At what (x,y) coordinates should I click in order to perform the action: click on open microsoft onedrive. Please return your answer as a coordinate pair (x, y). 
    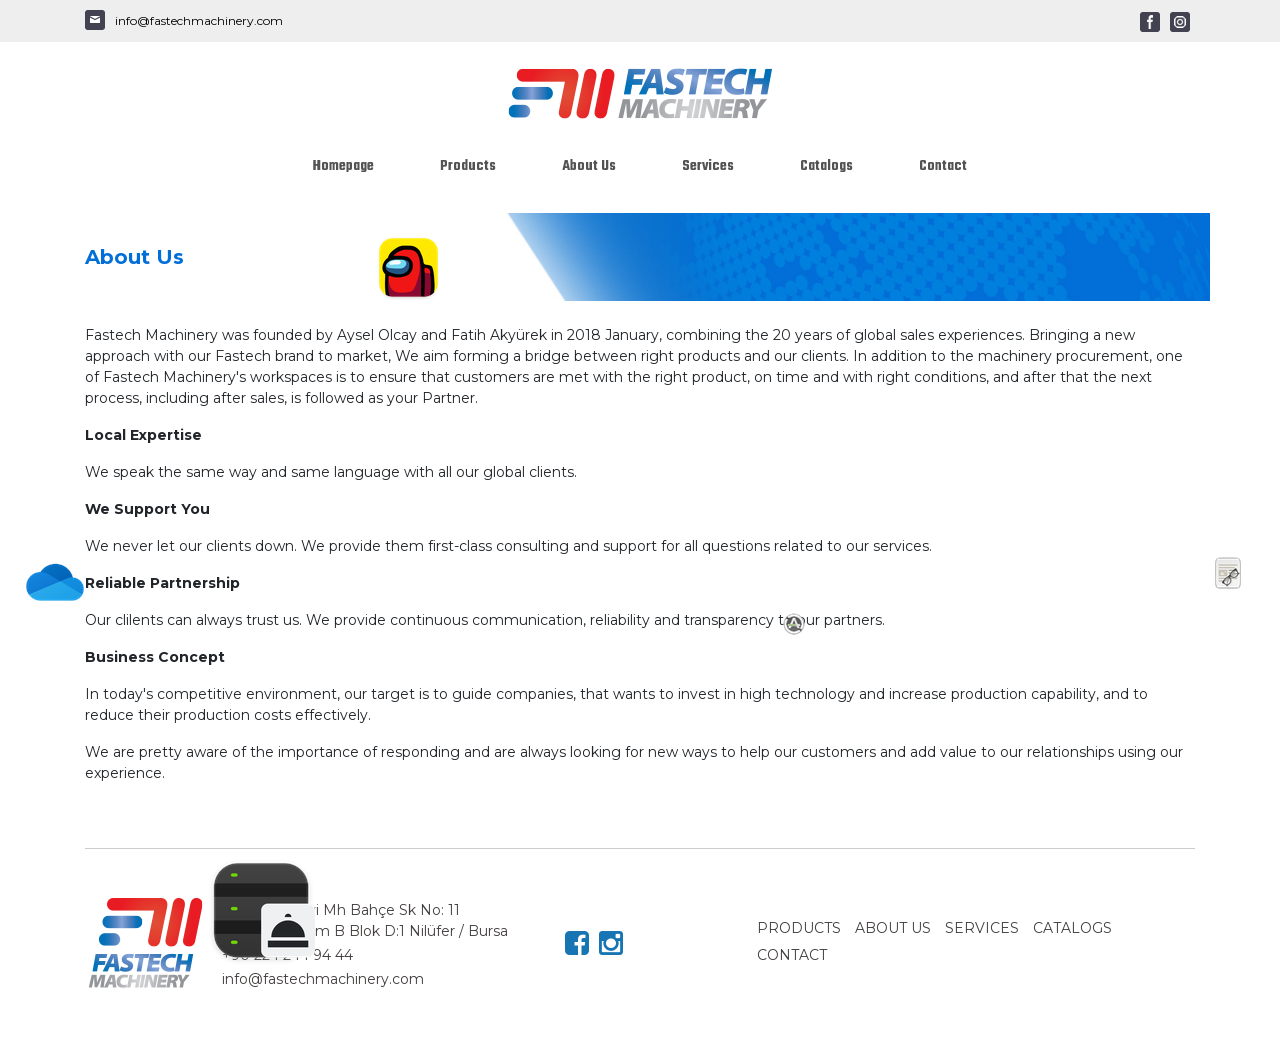
    Looking at the image, I should click on (55, 582).